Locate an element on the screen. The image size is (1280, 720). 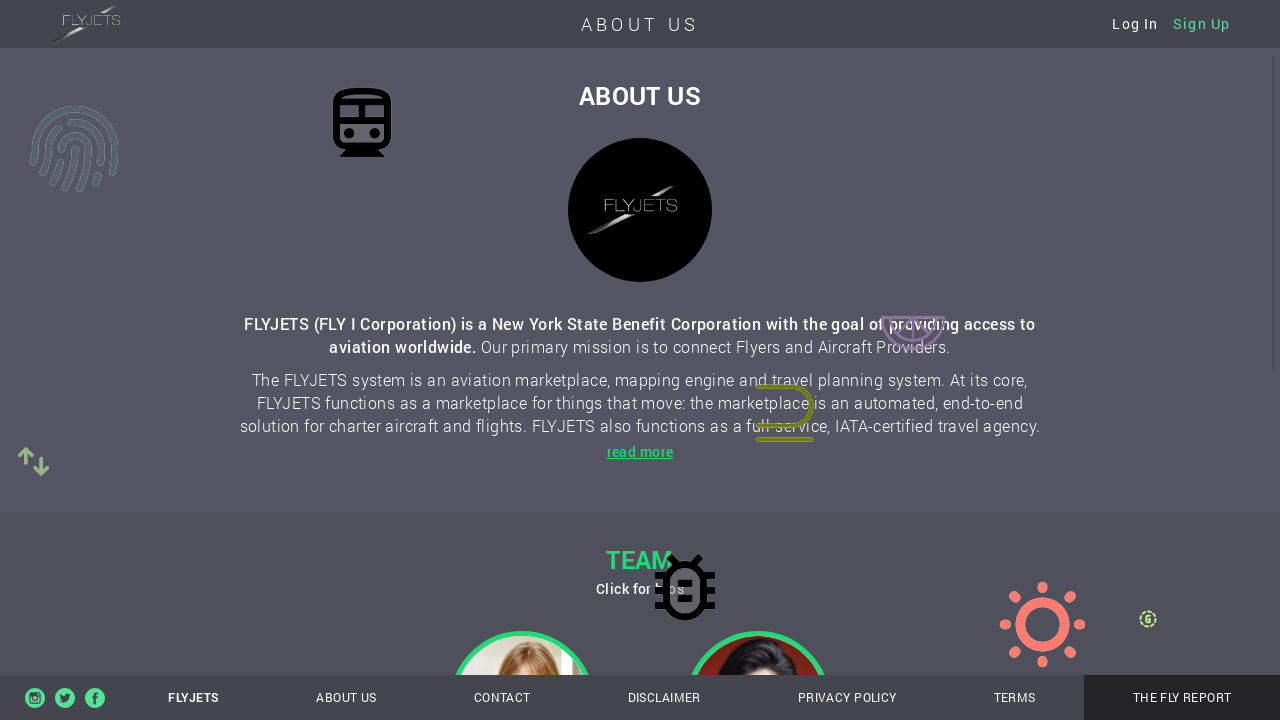
report a bug or issue is located at coordinates (685, 587).